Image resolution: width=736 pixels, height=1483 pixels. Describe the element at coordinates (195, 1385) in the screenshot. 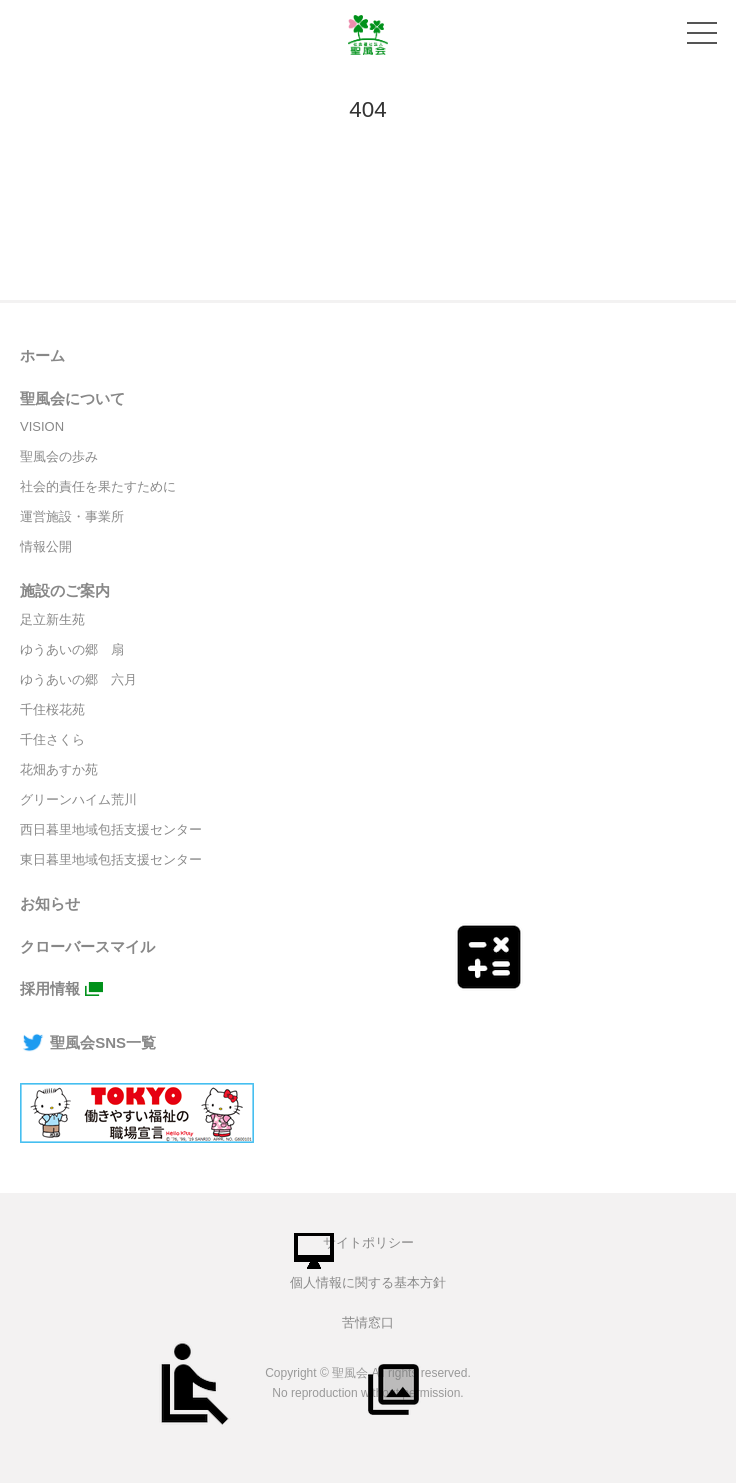

I see `indicates standard seat recline position` at that location.